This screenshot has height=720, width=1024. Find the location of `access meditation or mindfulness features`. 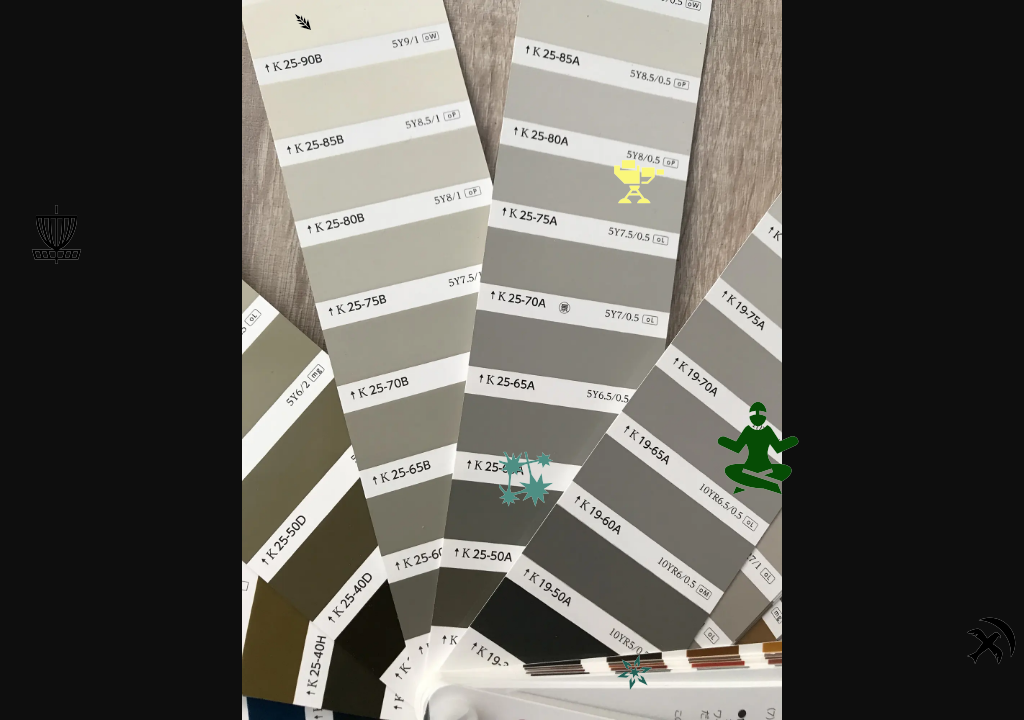

access meditation or mindfulness features is located at coordinates (756, 448).